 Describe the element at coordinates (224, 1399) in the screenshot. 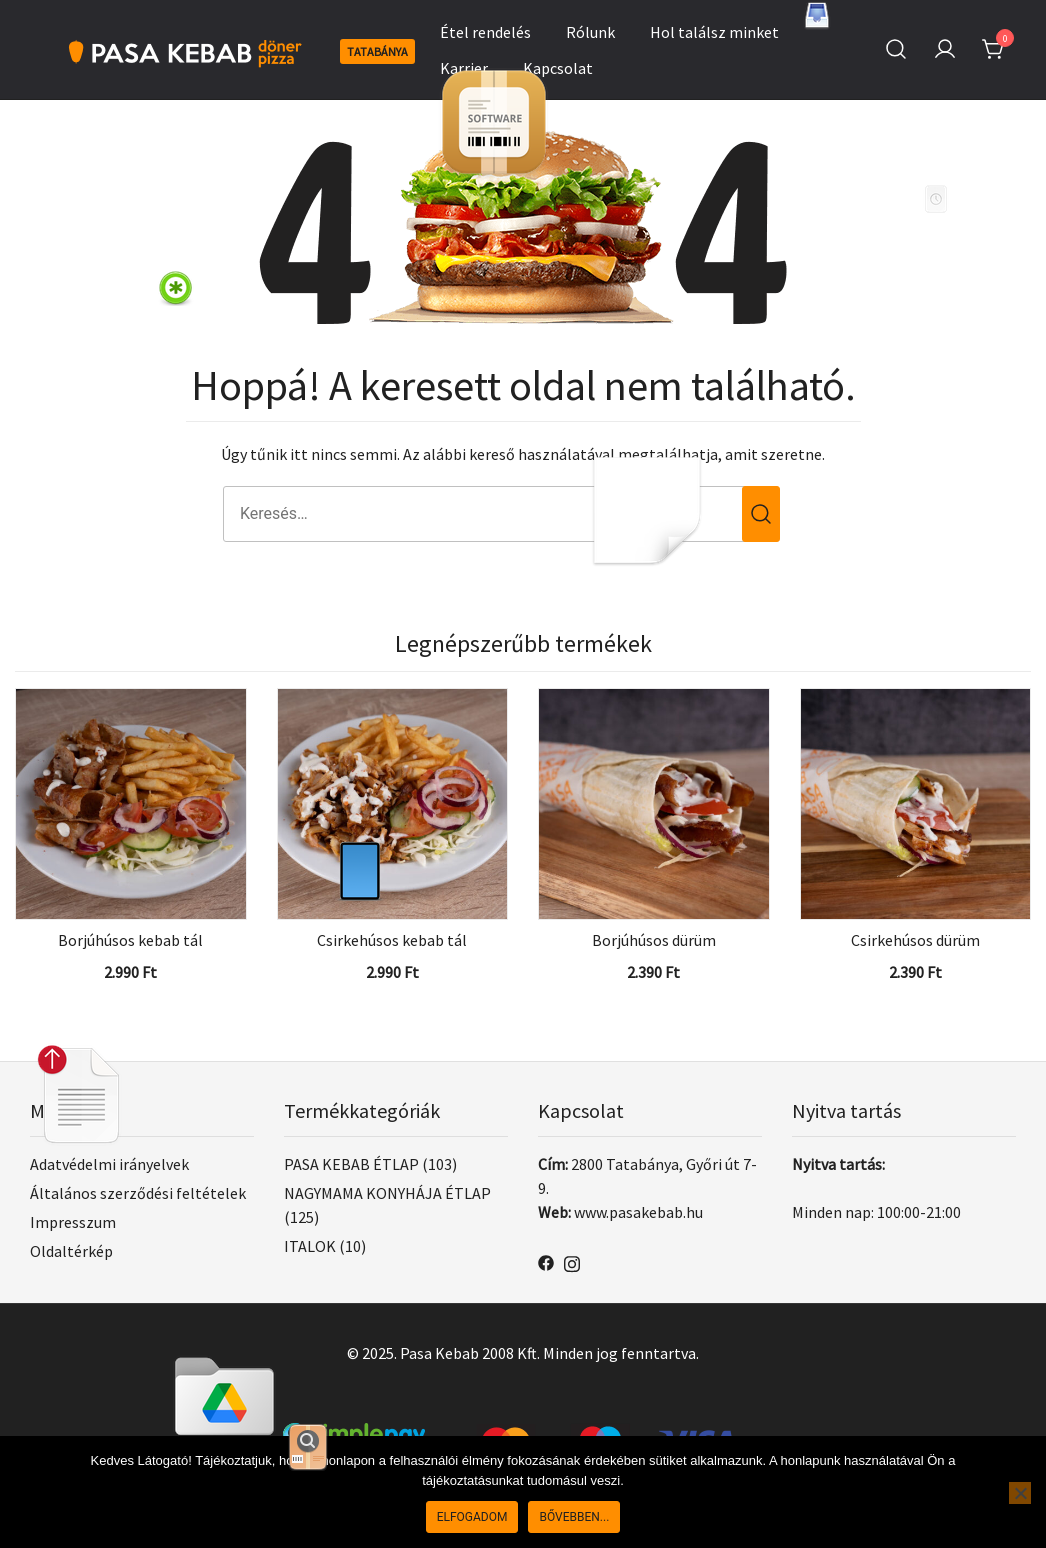

I see `open google drive folder` at that location.